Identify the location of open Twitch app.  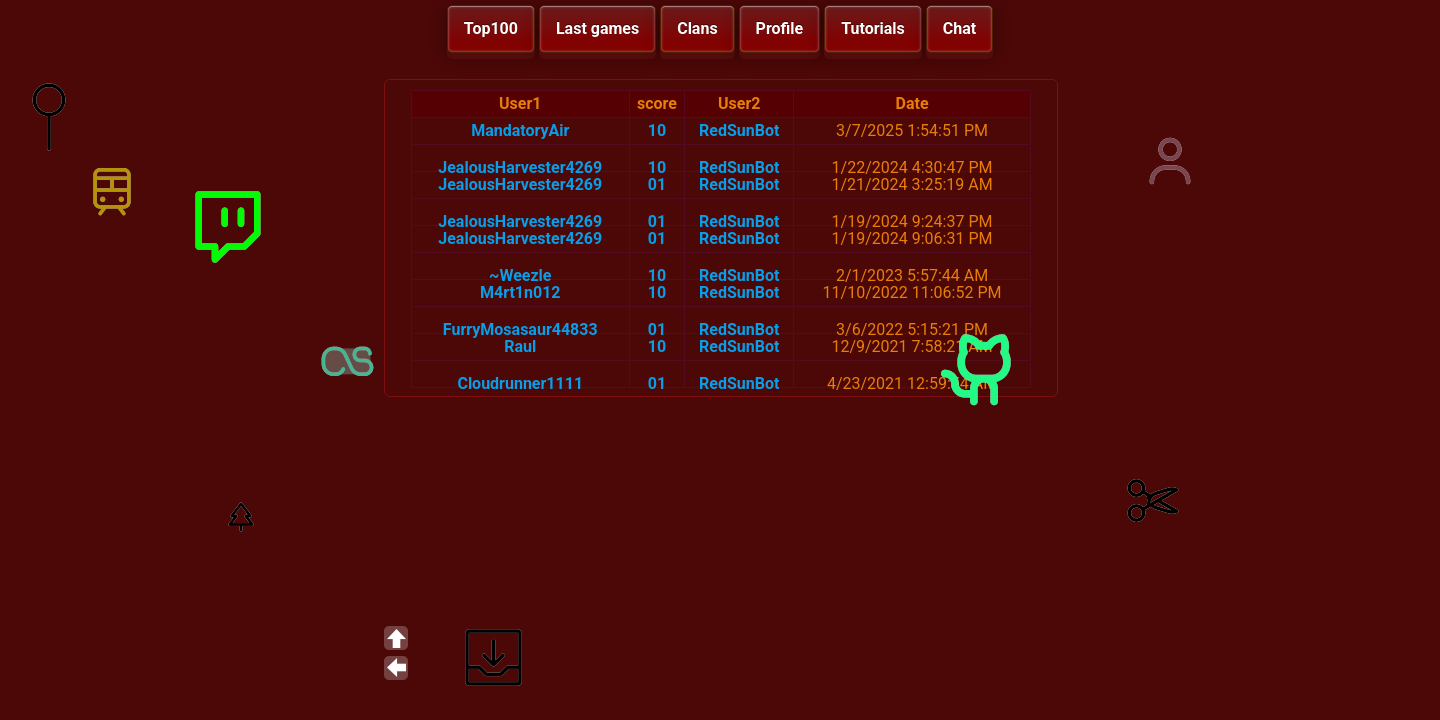
(228, 227).